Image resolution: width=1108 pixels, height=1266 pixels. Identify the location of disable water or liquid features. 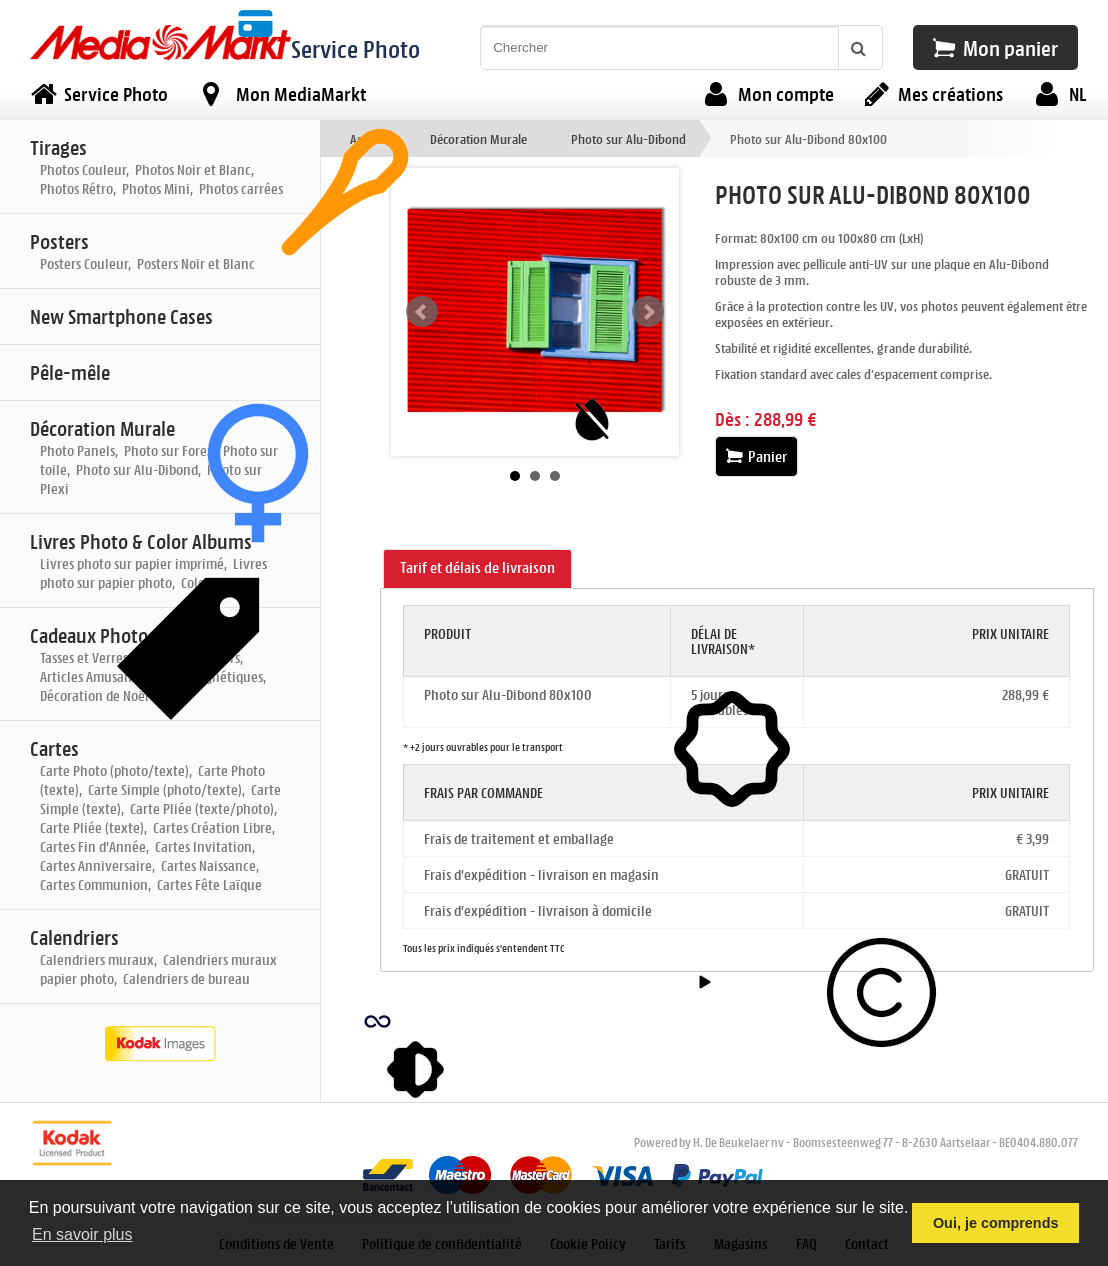
(592, 421).